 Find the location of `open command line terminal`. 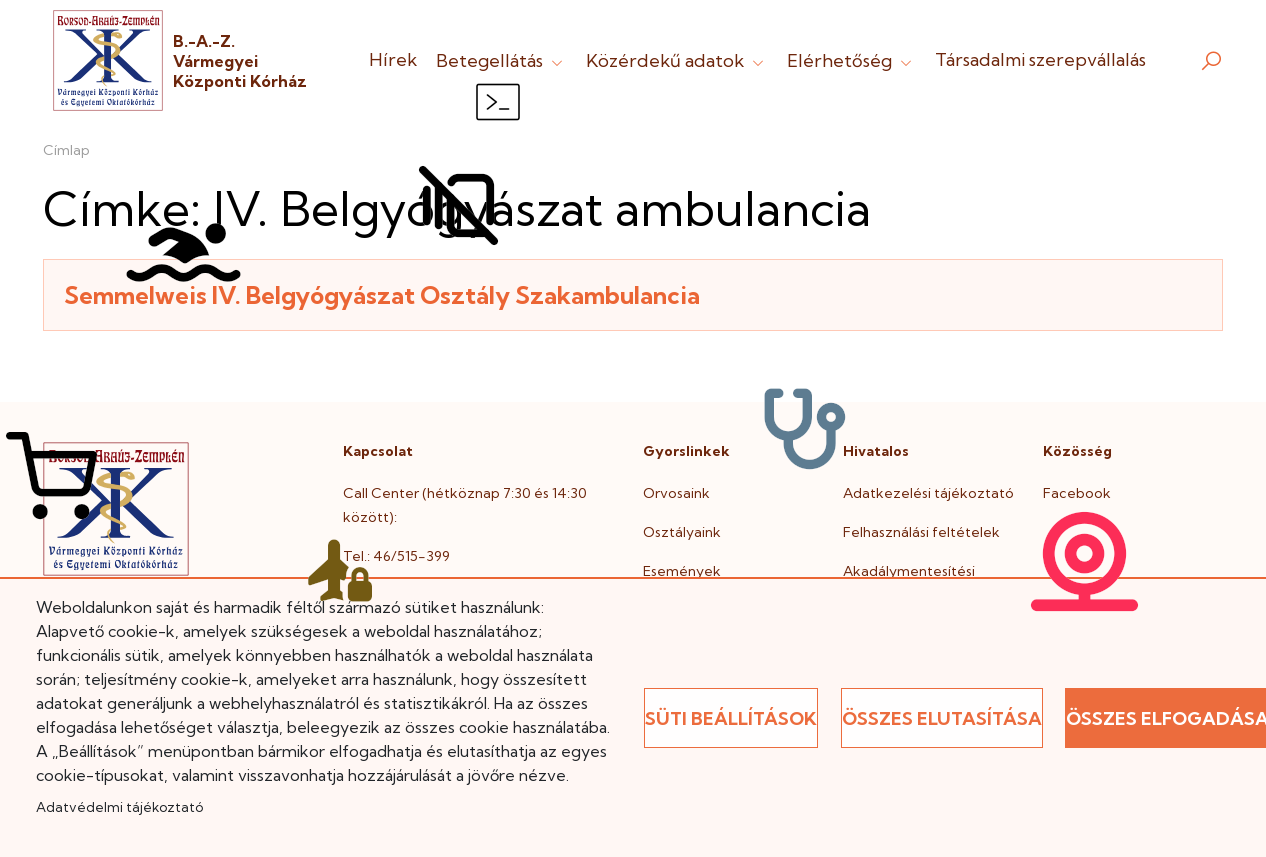

open command line terminal is located at coordinates (498, 102).